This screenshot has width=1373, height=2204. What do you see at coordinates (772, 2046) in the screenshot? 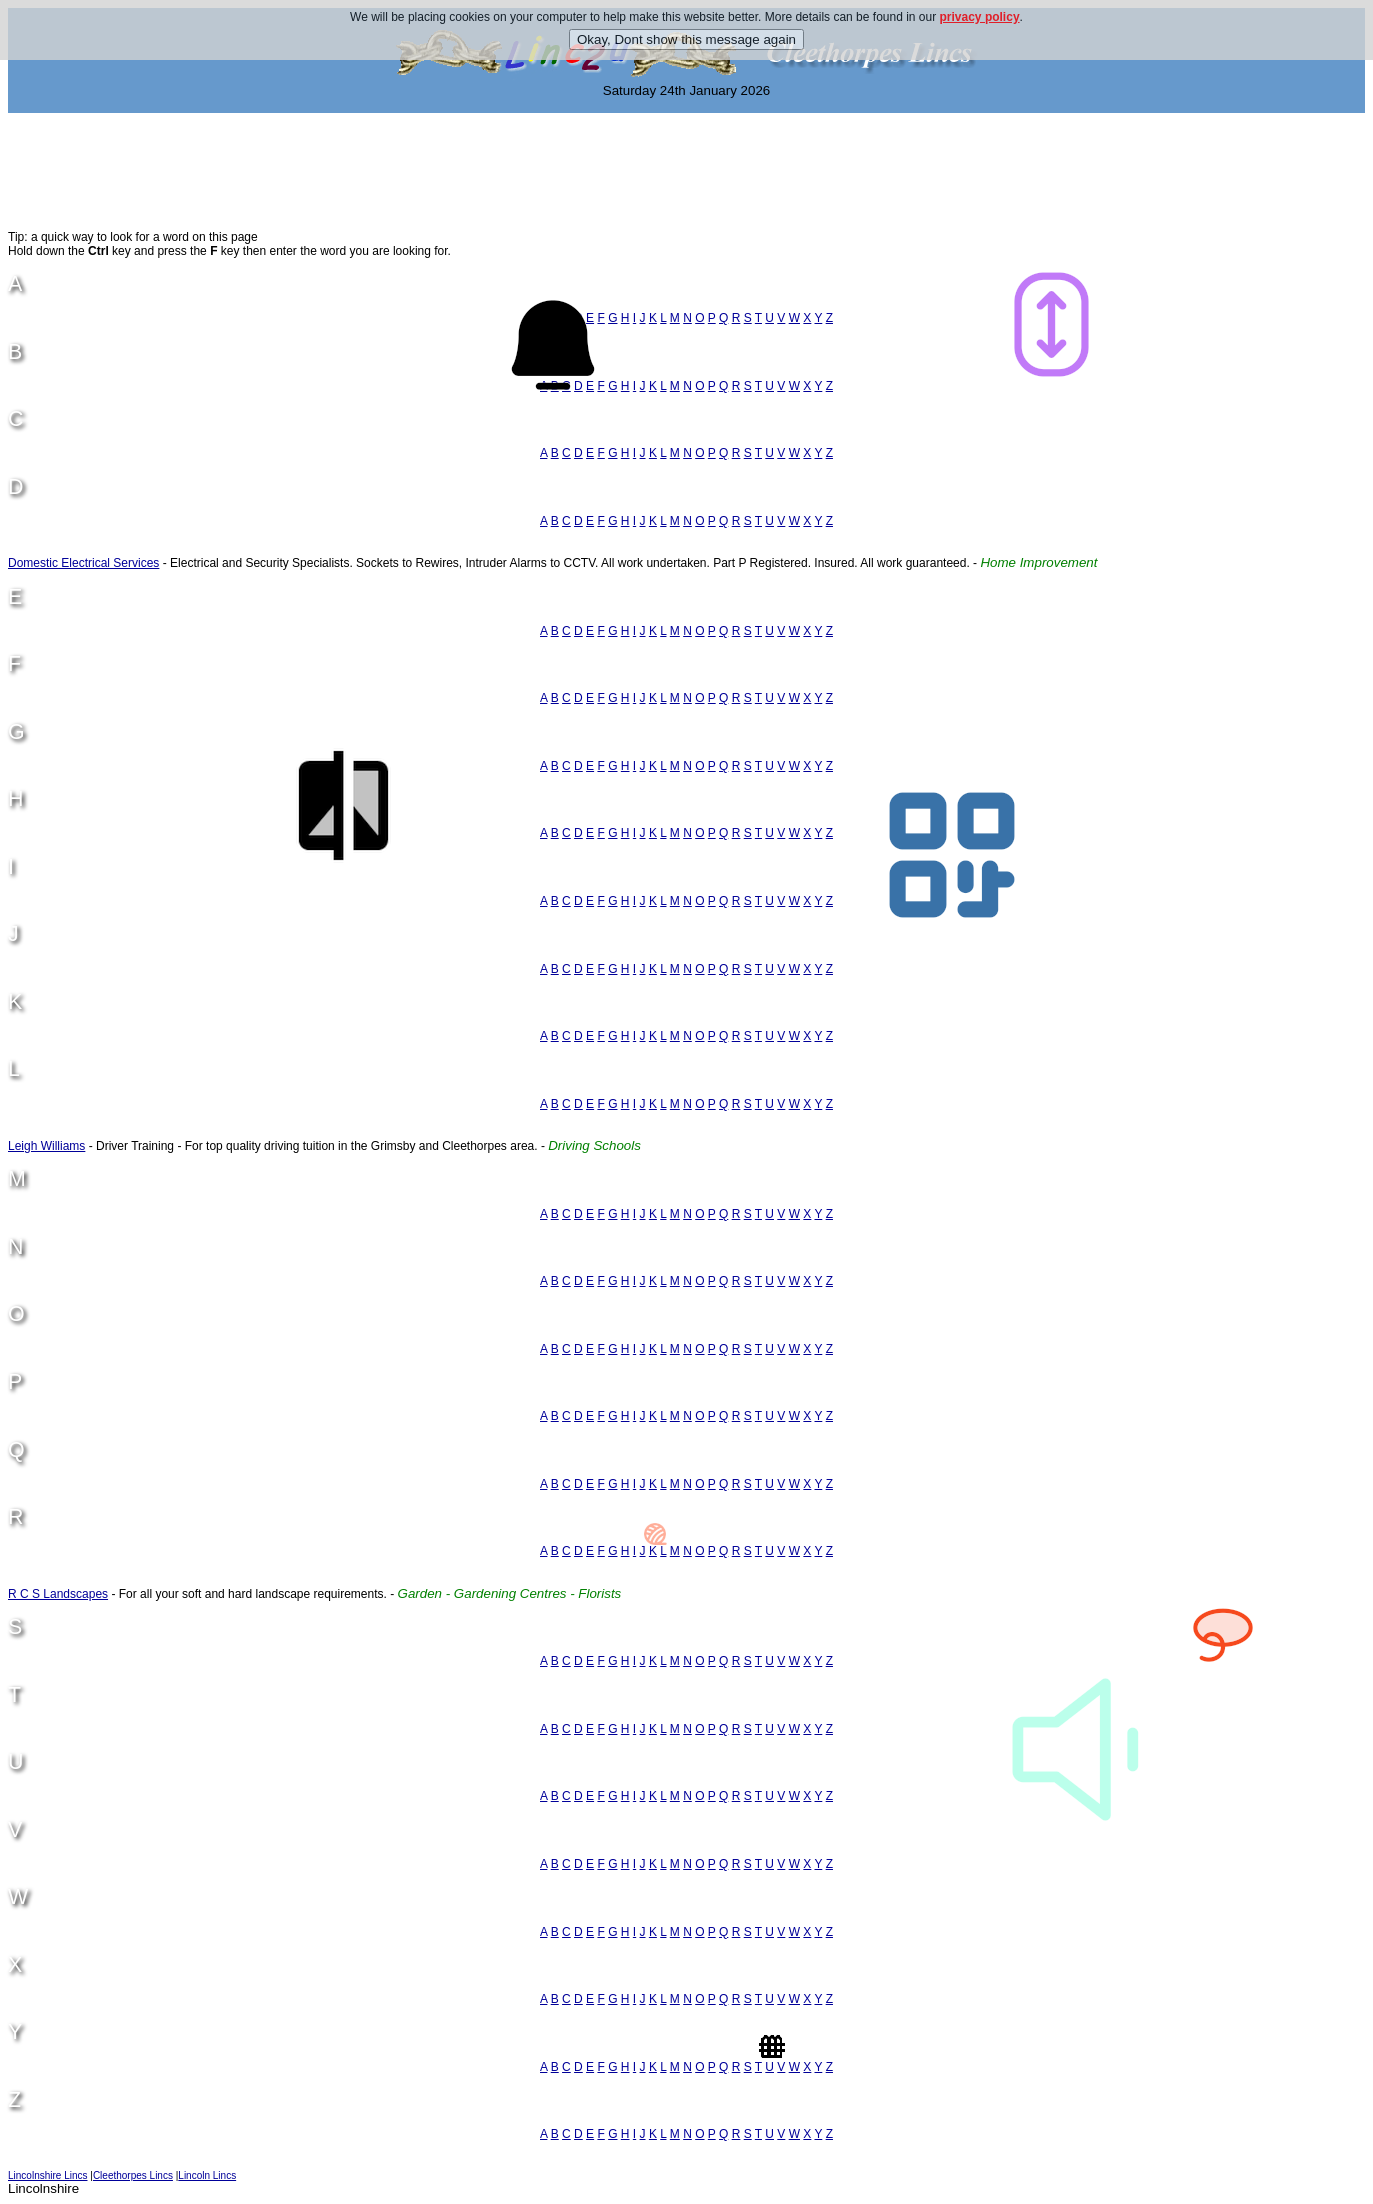
I see `access yard or outdoor settings` at bounding box center [772, 2046].